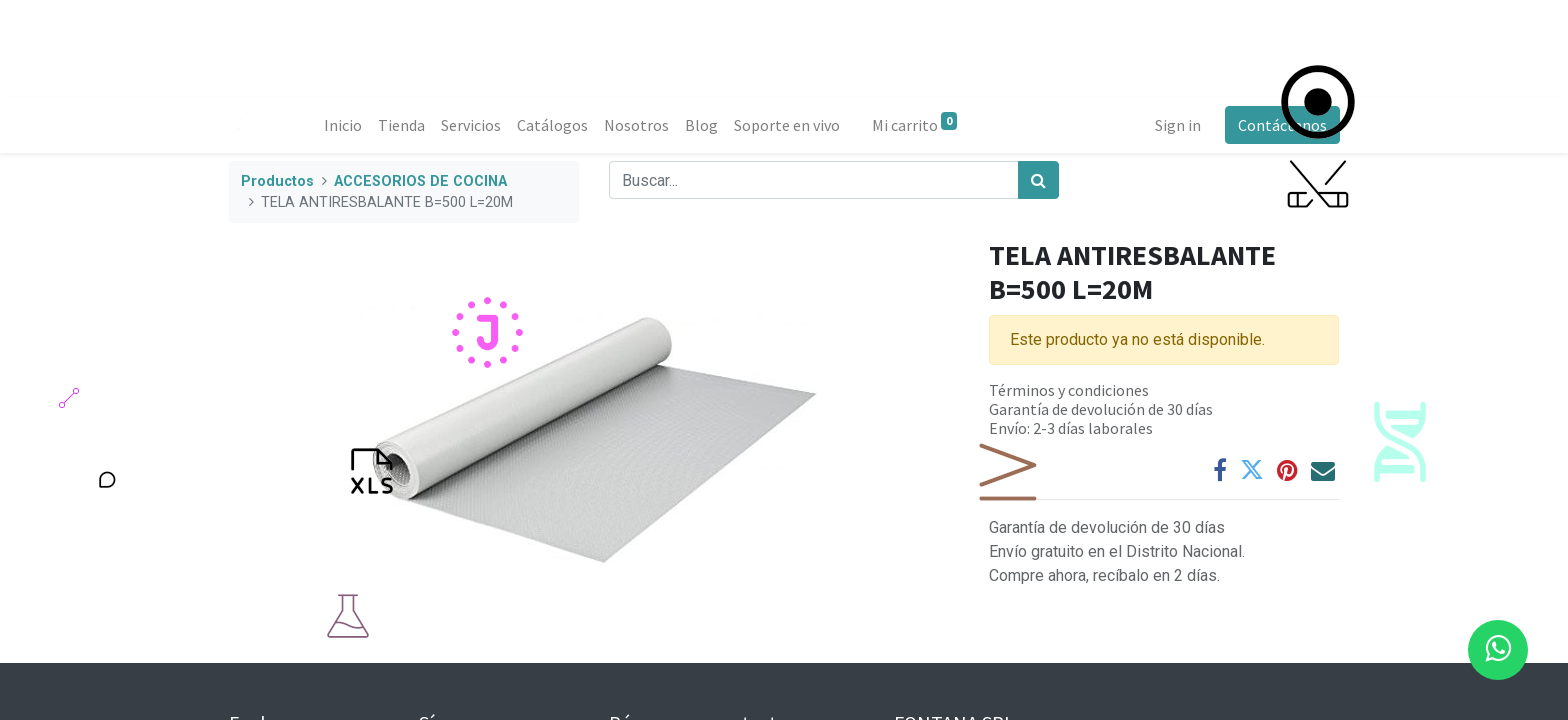 Image resolution: width=1568 pixels, height=720 pixels. What do you see at coordinates (1400, 442) in the screenshot?
I see `access genetic or biological information` at bounding box center [1400, 442].